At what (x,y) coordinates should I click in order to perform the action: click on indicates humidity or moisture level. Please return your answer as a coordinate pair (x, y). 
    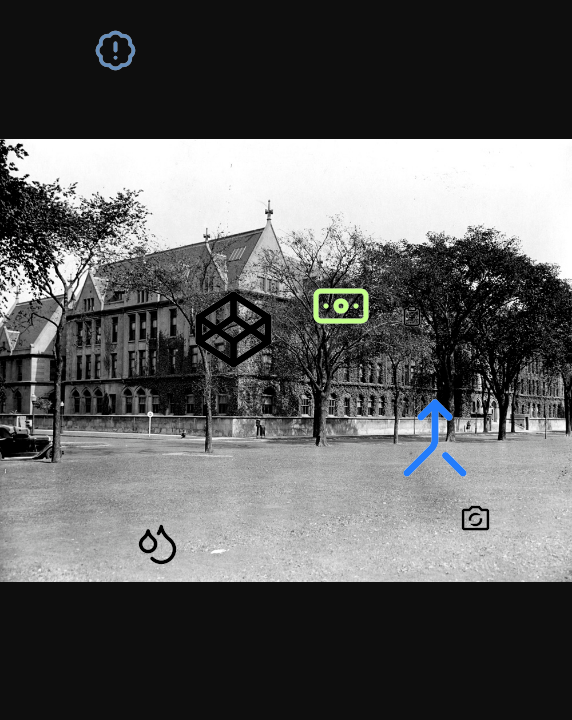
    Looking at the image, I should click on (157, 543).